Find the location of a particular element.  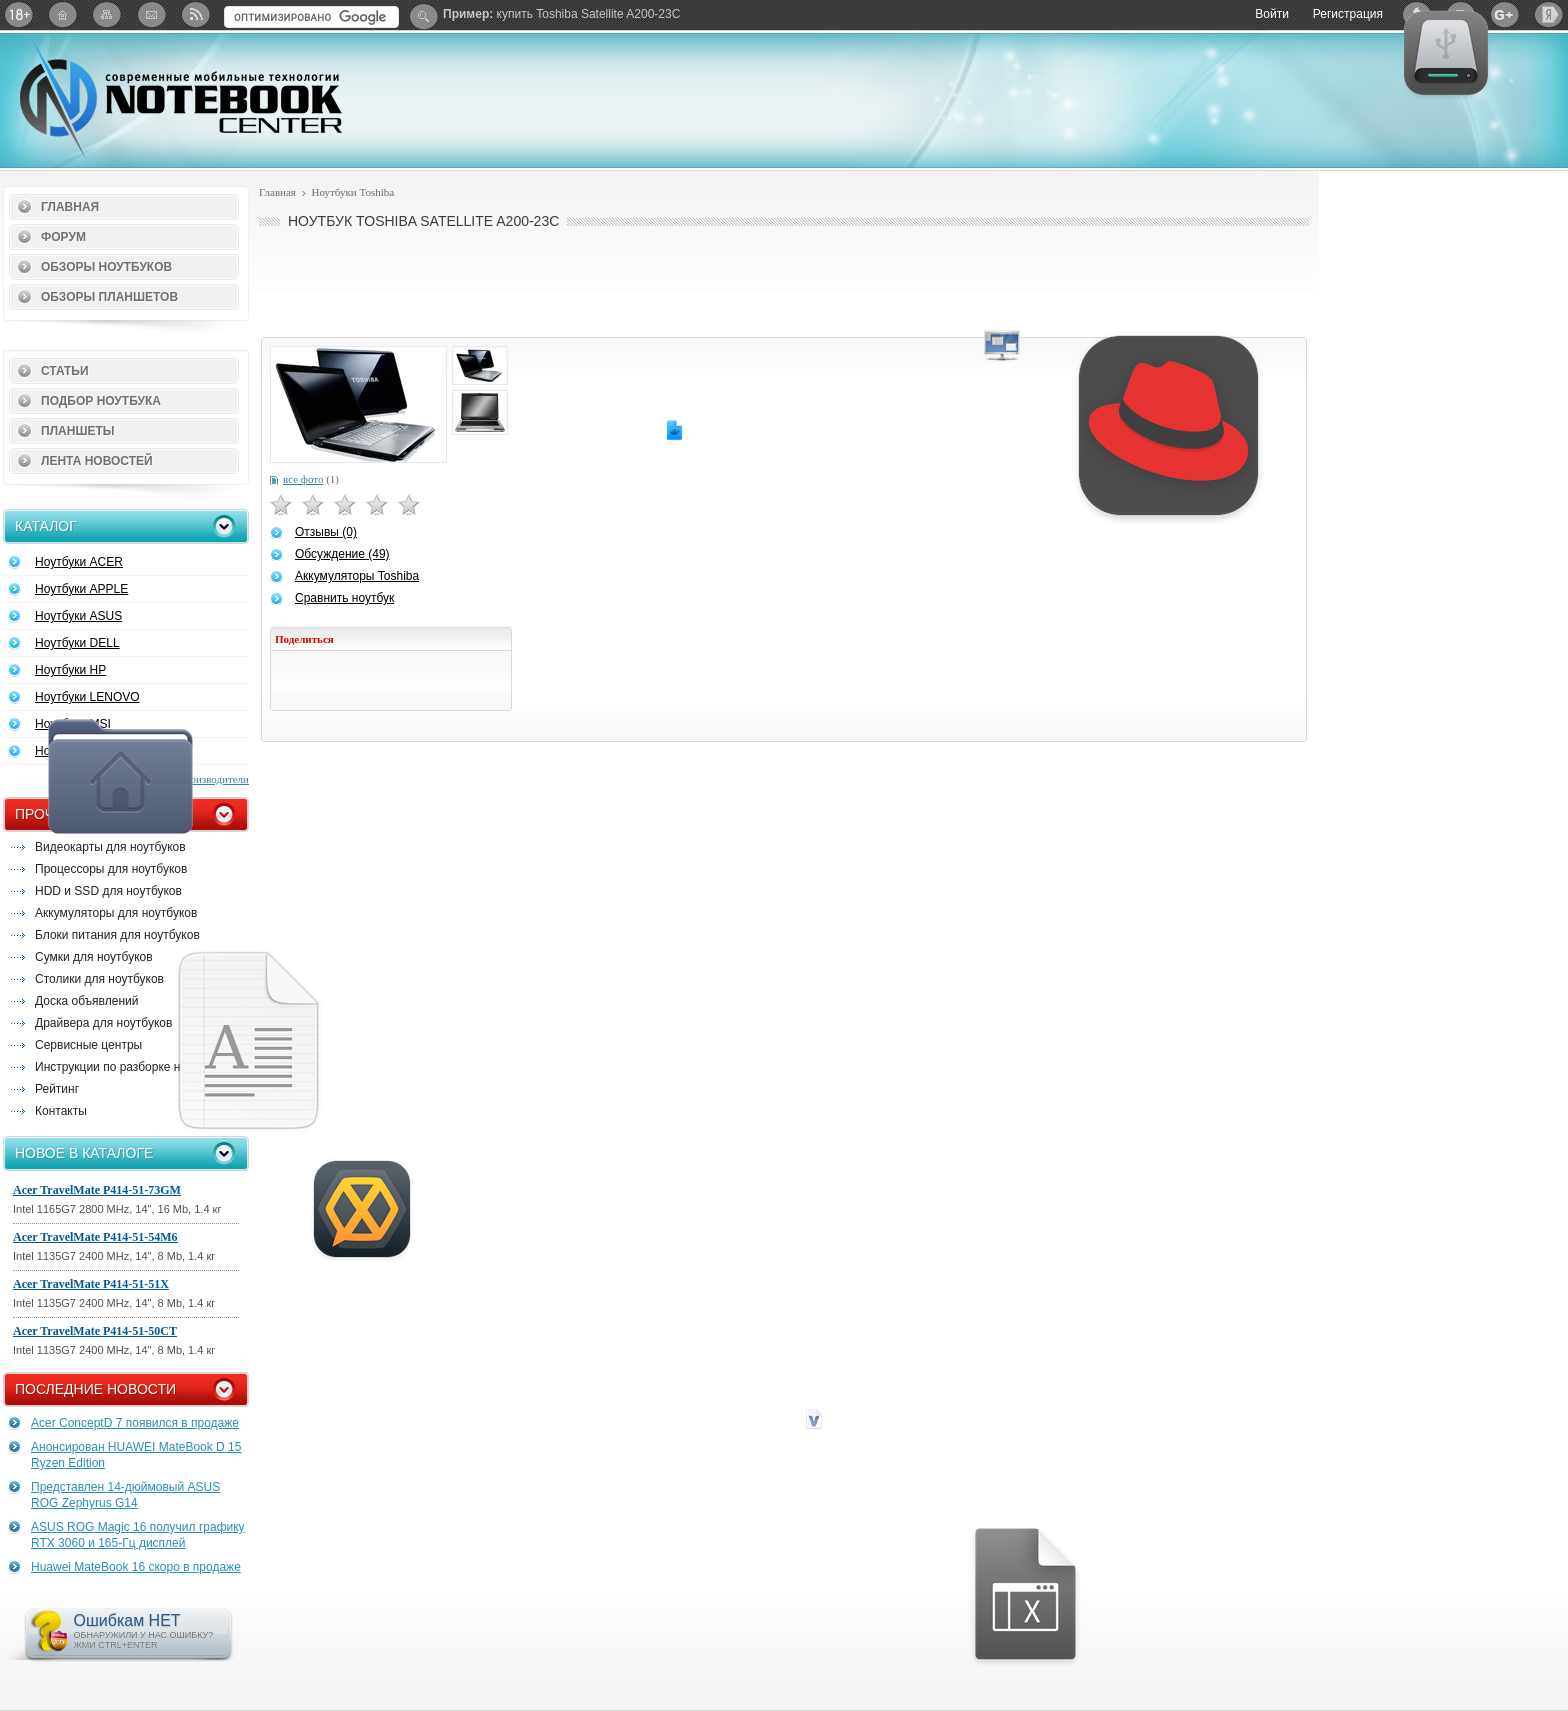

create a bootable USB drive is located at coordinates (1446, 53).